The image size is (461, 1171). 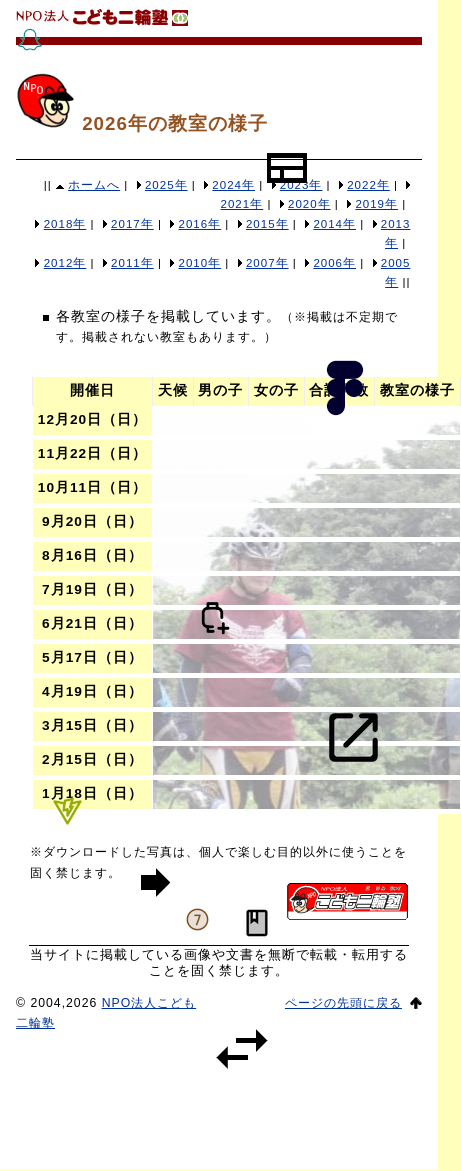 I want to click on vite development tool or project, so click(x=67, y=810).